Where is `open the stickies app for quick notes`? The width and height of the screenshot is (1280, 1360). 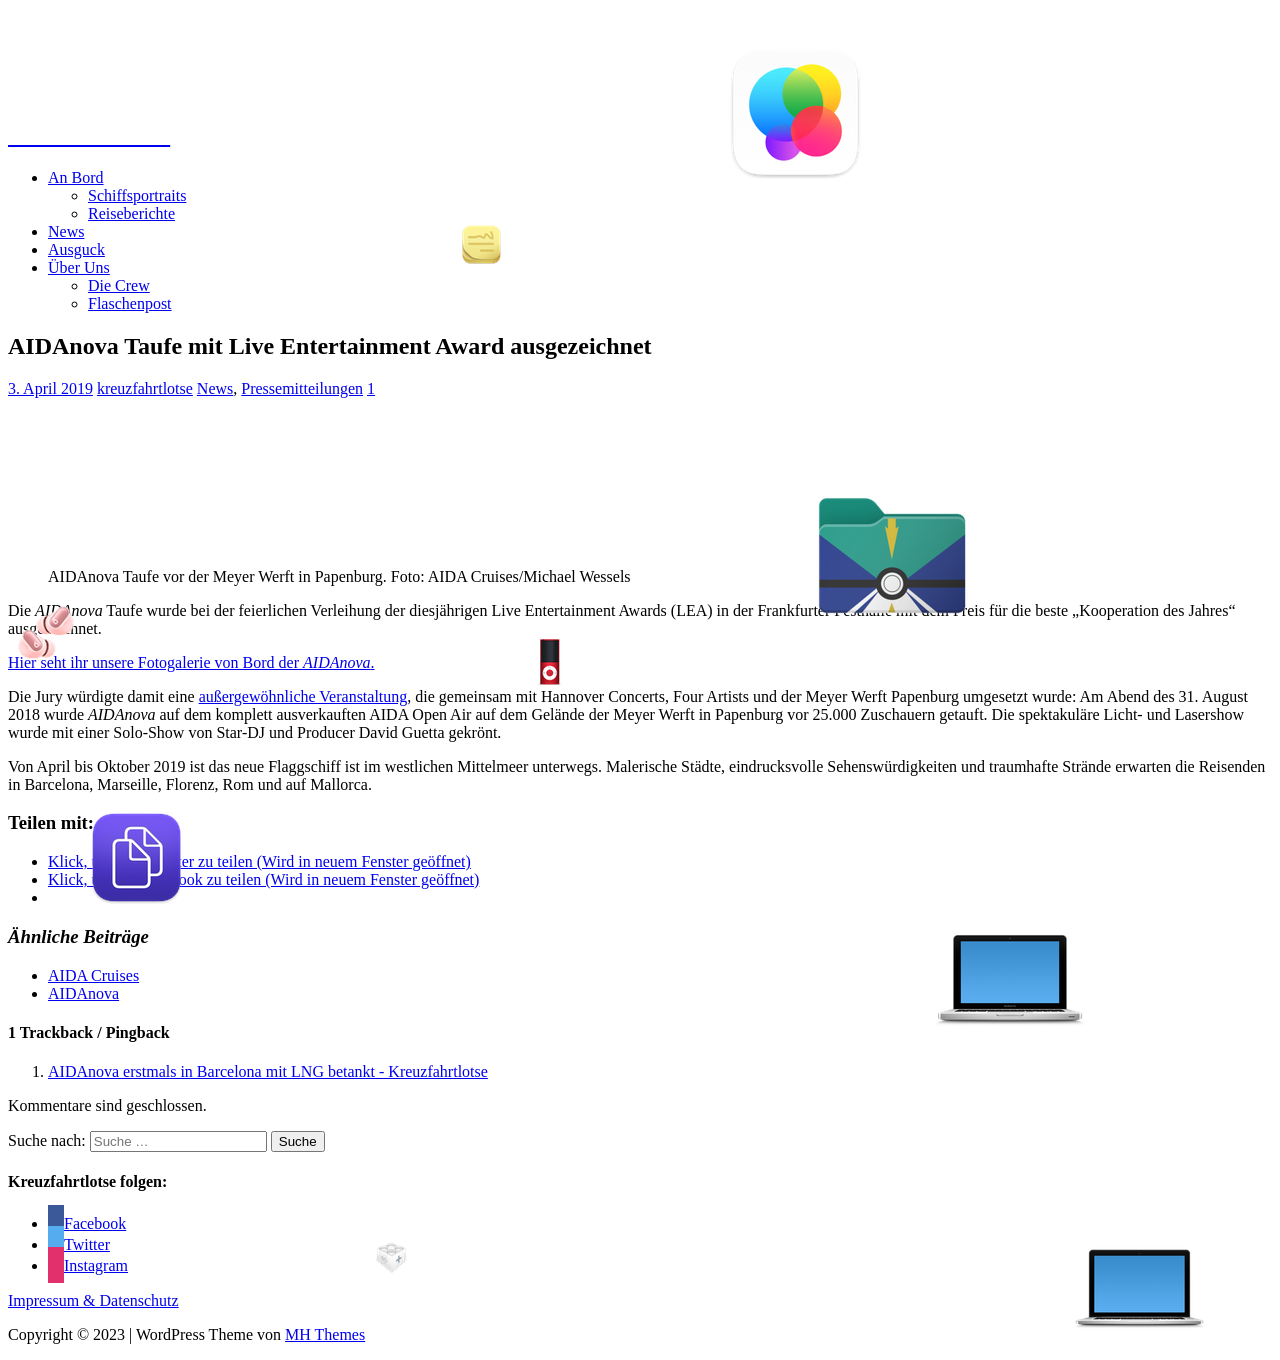 open the stickies app for quick notes is located at coordinates (481, 244).